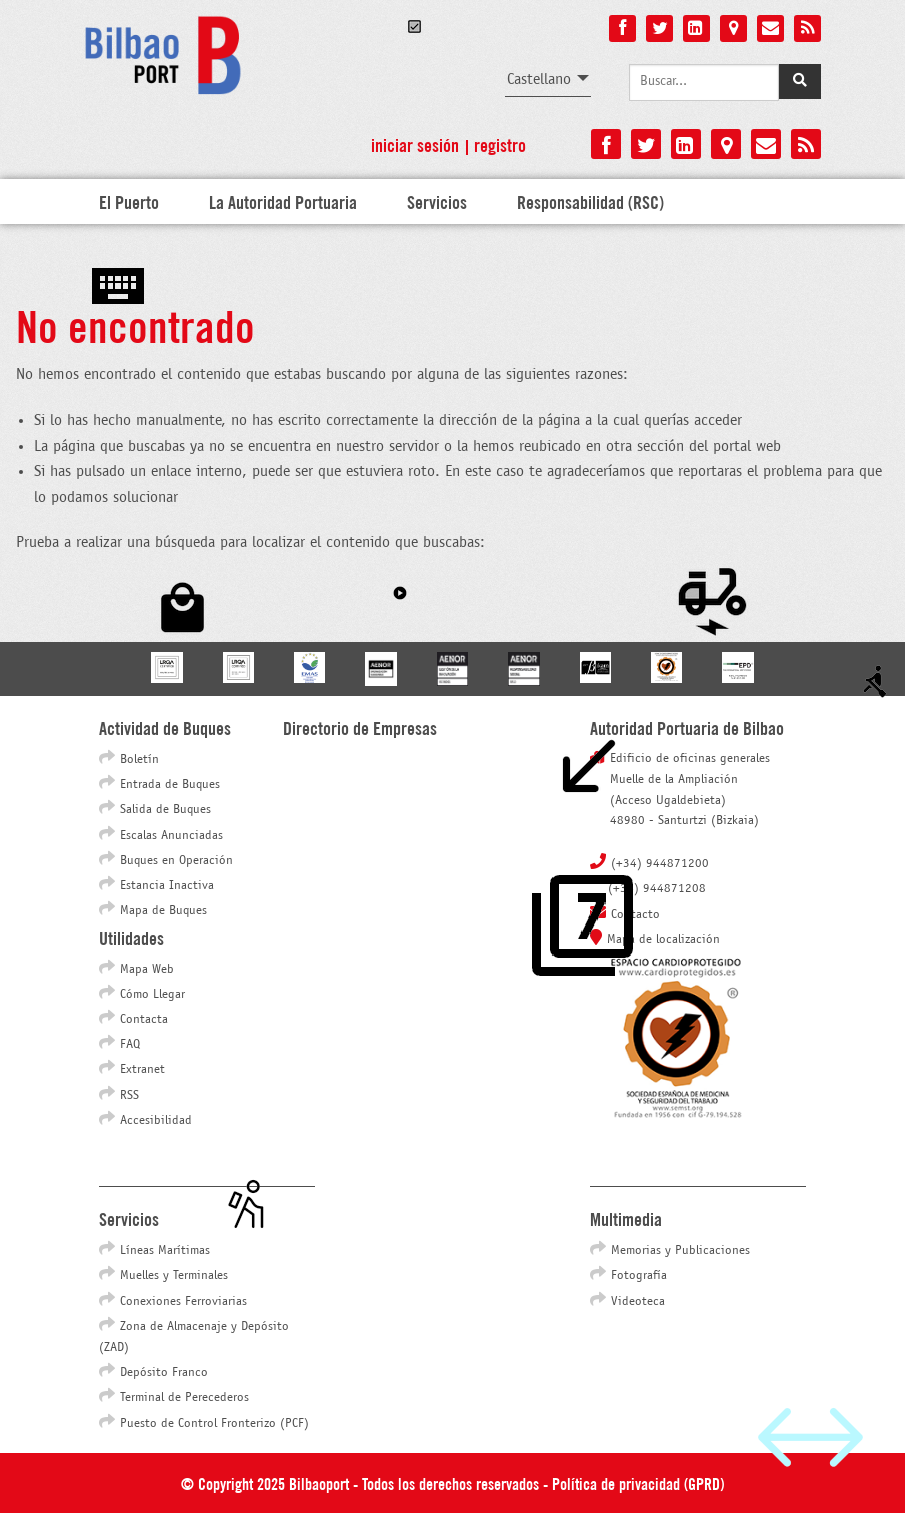 The height and width of the screenshot is (1513, 905). What do you see at coordinates (874, 681) in the screenshot?
I see `access rowing or kayaking activities` at bounding box center [874, 681].